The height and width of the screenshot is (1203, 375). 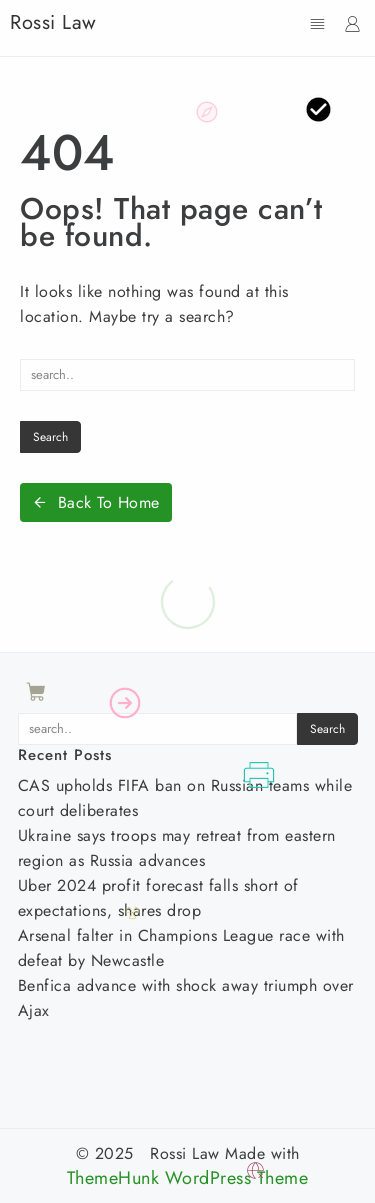 What do you see at coordinates (207, 112) in the screenshot?
I see `access navigation or directions` at bounding box center [207, 112].